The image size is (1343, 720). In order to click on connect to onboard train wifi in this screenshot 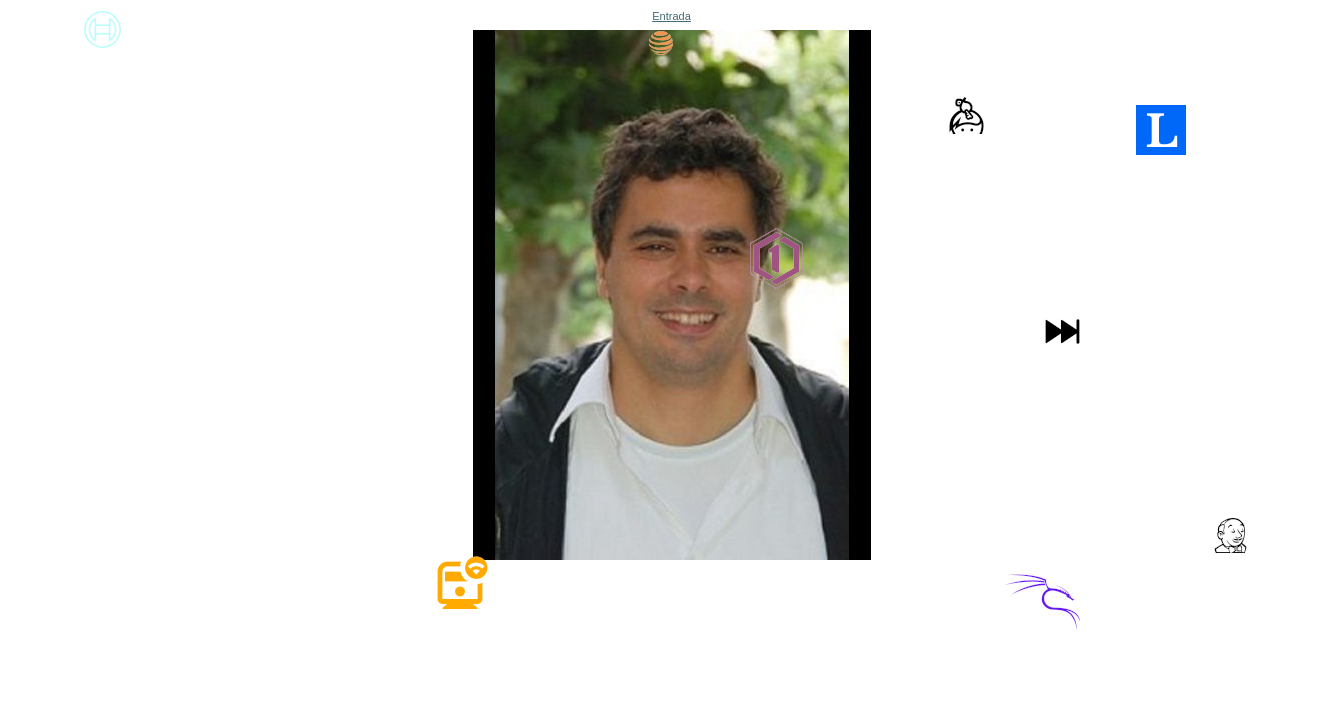, I will do `click(460, 584)`.